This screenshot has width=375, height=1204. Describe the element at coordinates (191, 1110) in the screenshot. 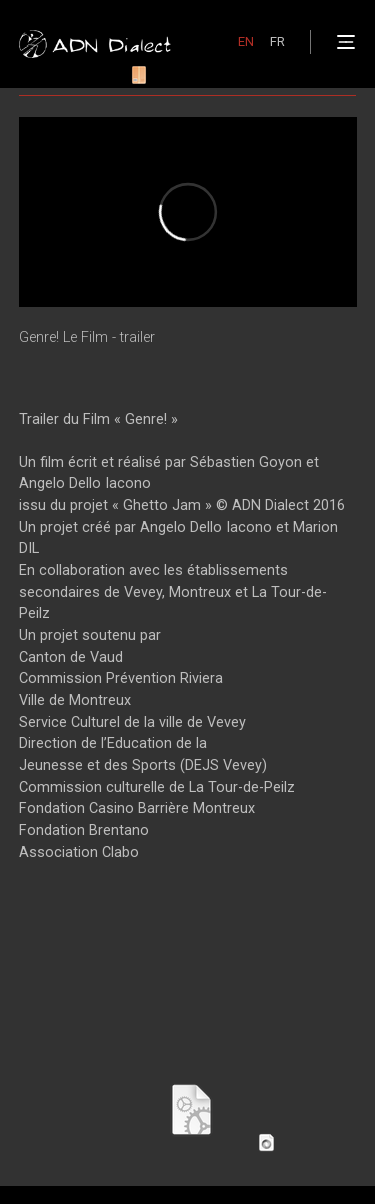

I see `shared library file used by system applications` at that location.